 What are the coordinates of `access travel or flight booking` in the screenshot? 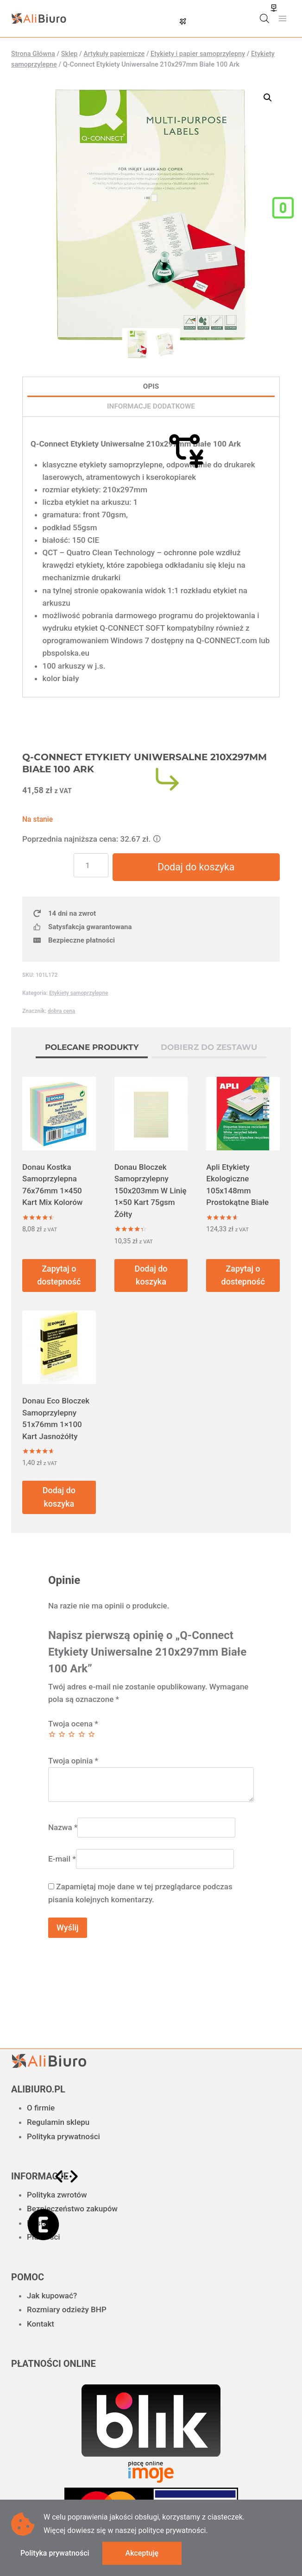 It's located at (182, 21).